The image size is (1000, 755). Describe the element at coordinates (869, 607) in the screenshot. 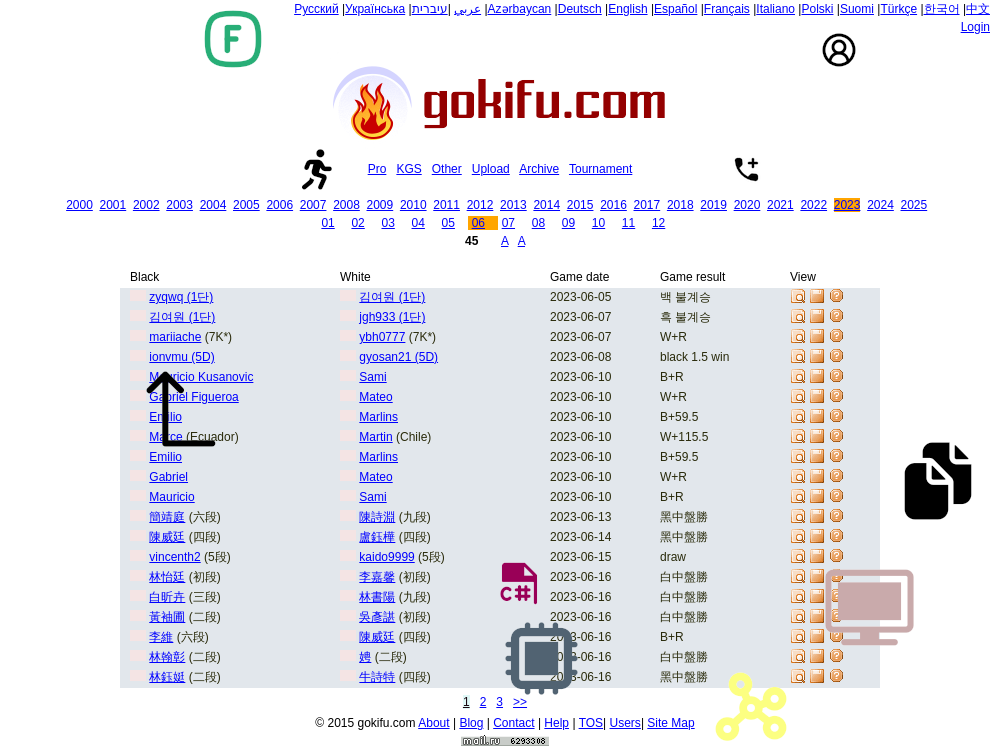

I see `access TV or video streaming options` at that location.